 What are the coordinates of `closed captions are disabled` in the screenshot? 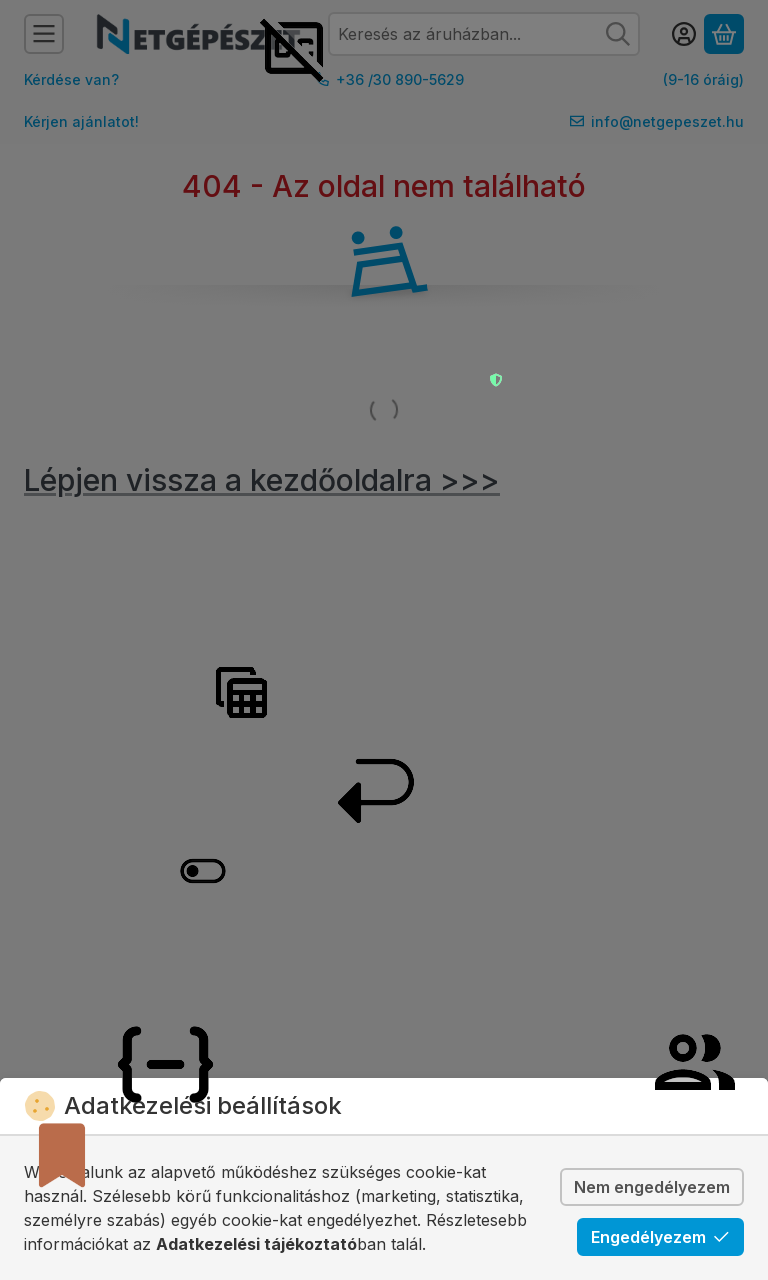 It's located at (294, 48).